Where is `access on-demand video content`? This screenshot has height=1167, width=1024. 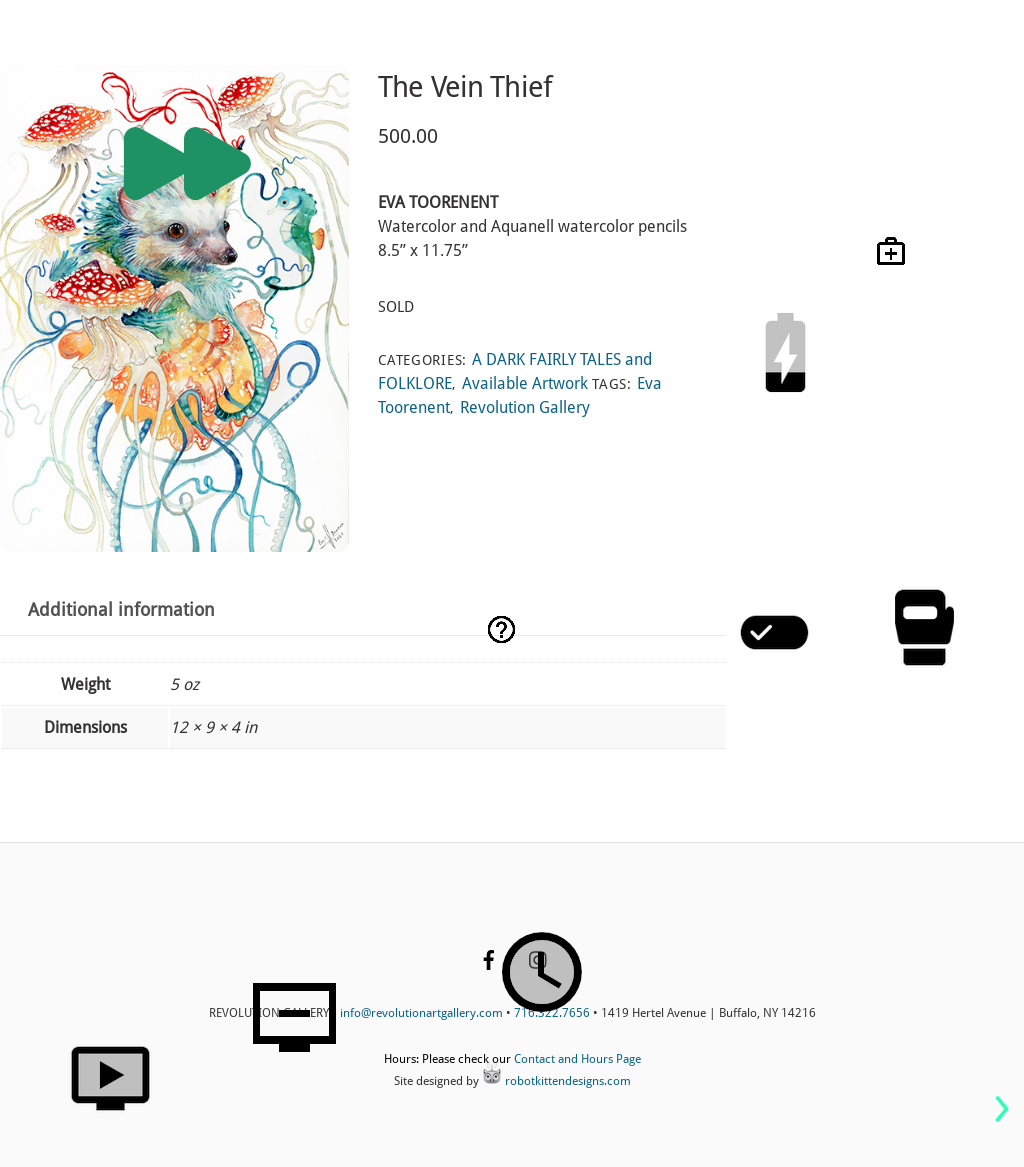
access on-demand video content is located at coordinates (110, 1078).